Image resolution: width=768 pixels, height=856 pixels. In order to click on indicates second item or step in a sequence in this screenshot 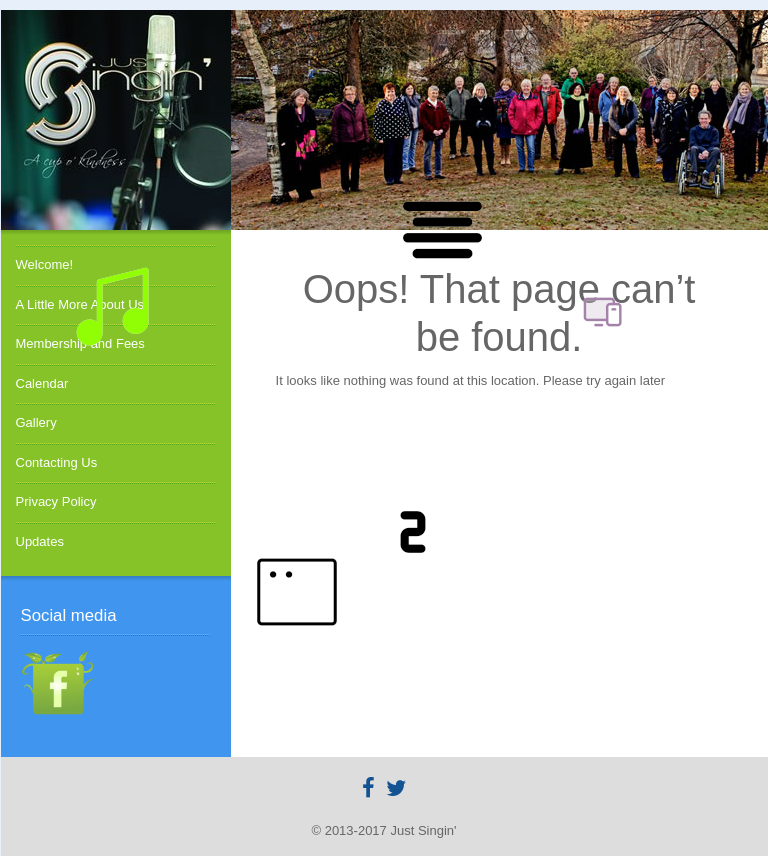, I will do `click(413, 532)`.